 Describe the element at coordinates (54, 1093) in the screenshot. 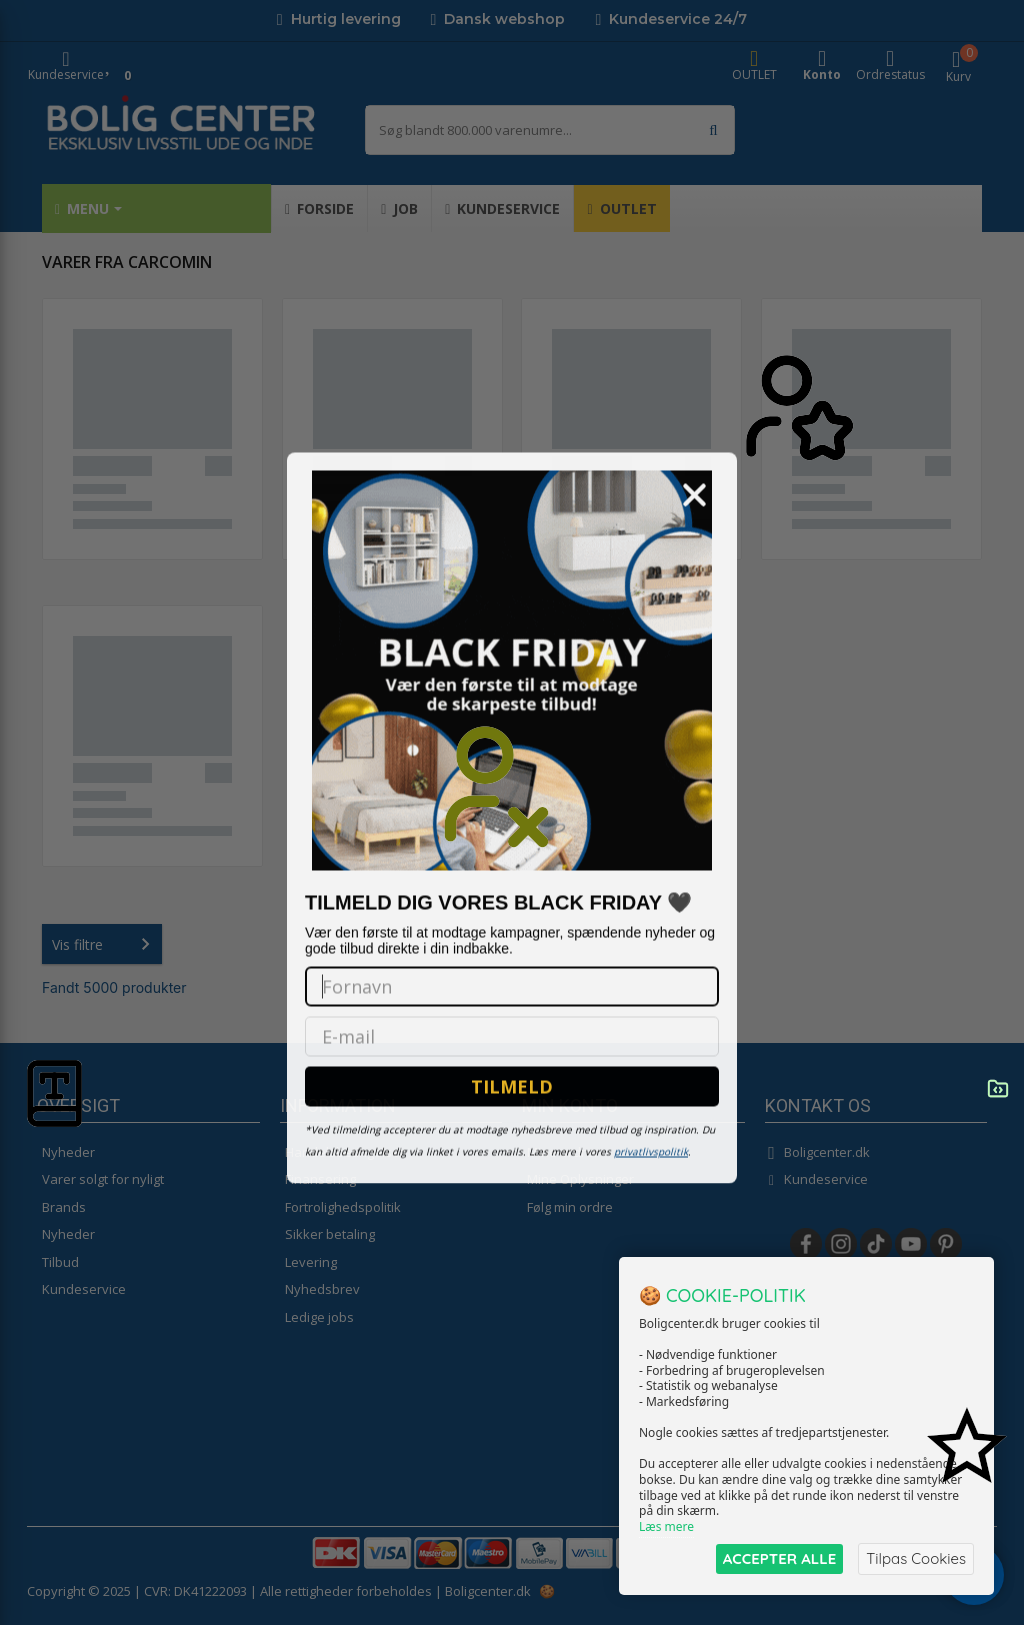

I see `access text formatting options` at that location.